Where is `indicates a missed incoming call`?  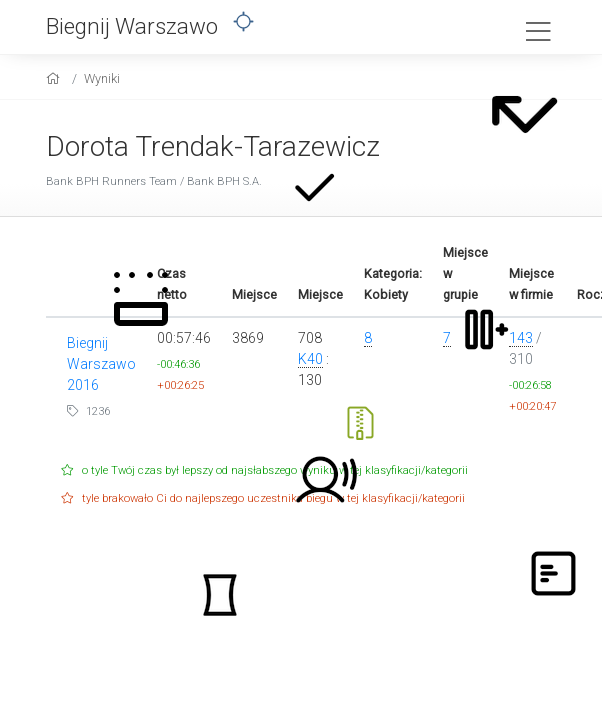 indicates a missed incoming call is located at coordinates (525, 114).